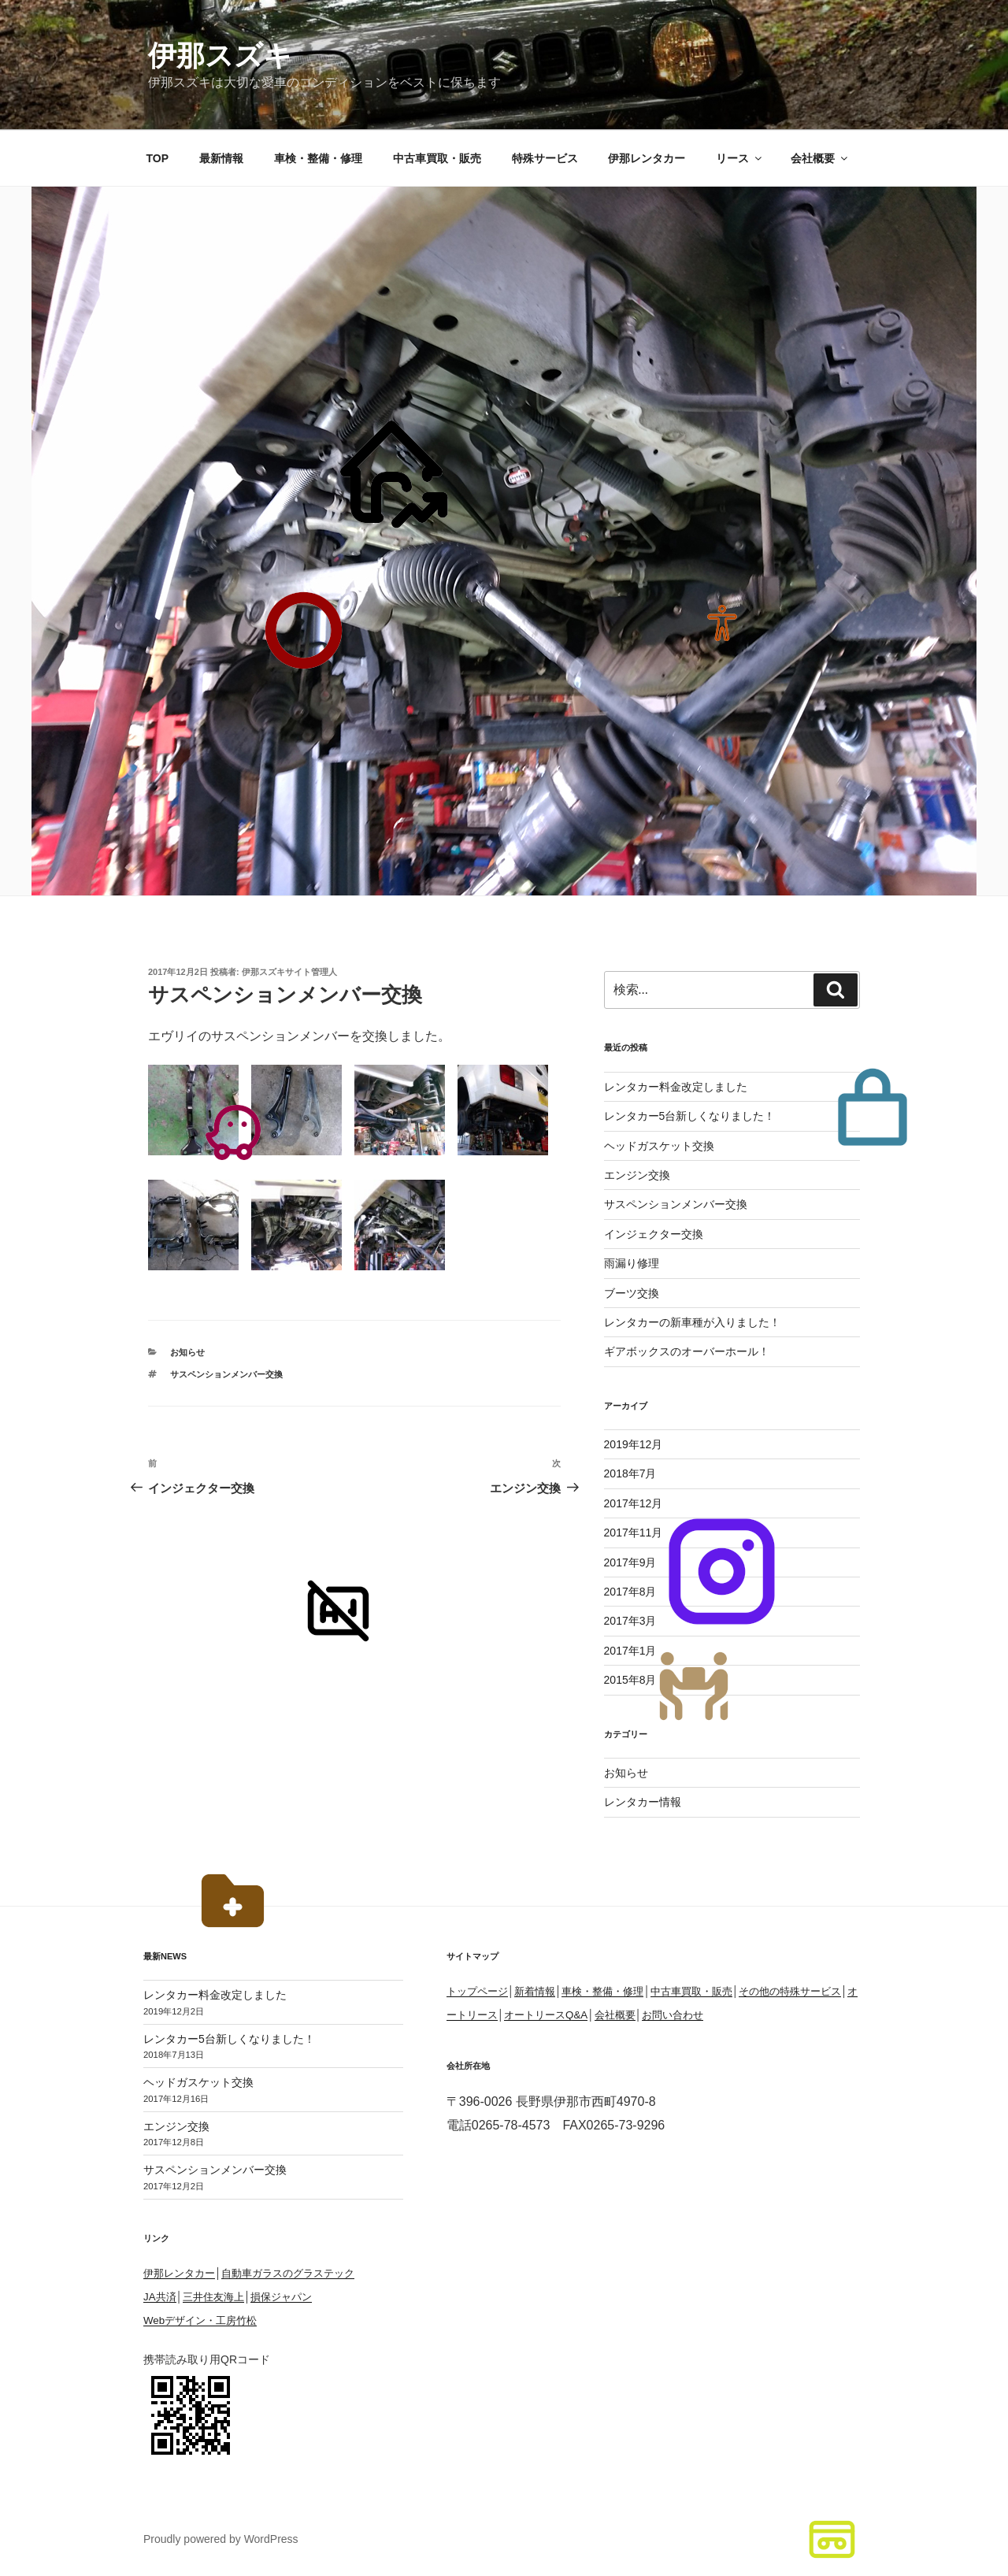  Describe the element at coordinates (722, 623) in the screenshot. I see `access accessibility settings` at that location.